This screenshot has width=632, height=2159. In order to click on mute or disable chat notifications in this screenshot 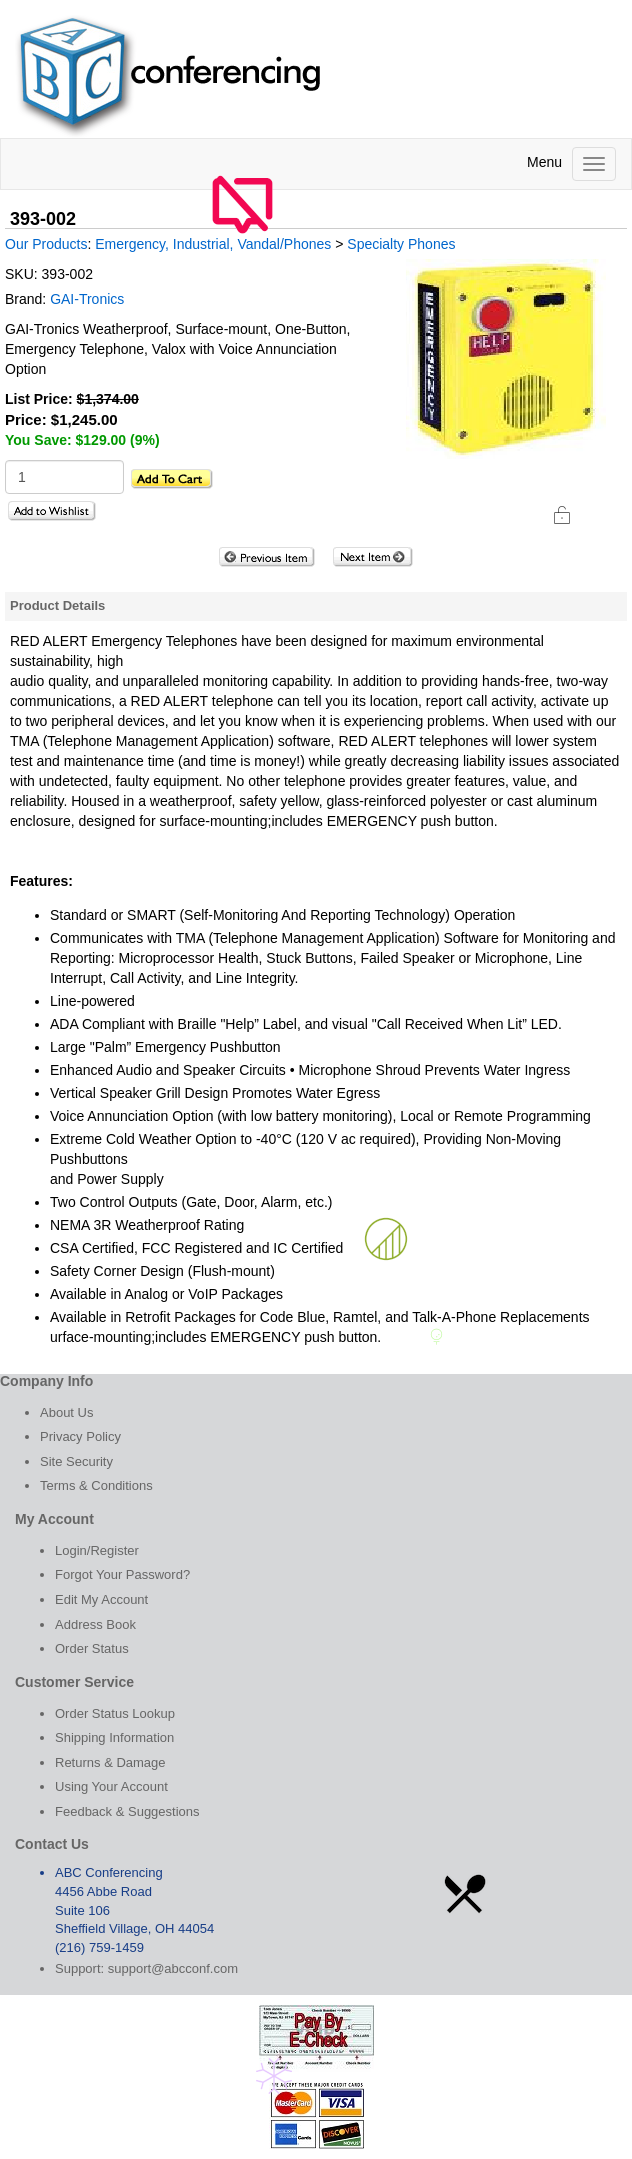, I will do `click(242, 203)`.